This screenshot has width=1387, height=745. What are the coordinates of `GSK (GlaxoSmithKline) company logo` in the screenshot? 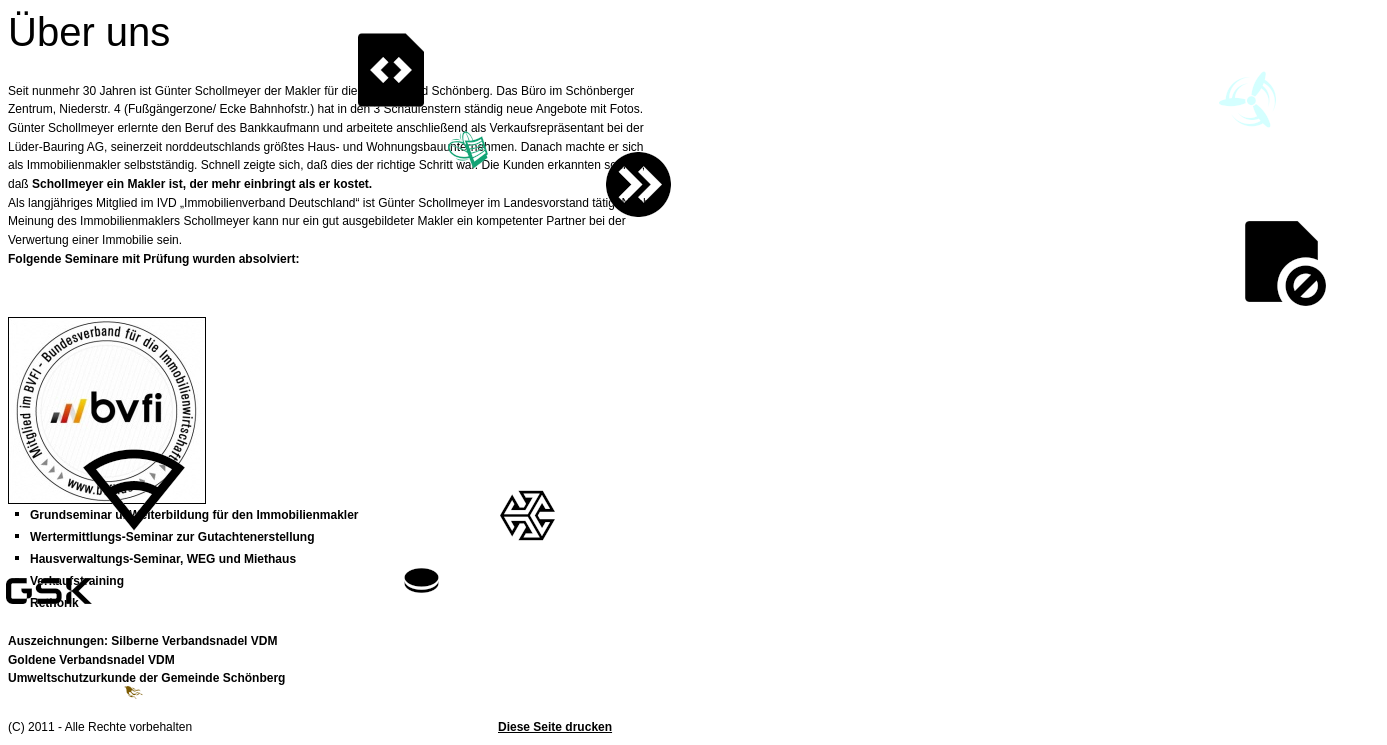 It's located at (49, 591).